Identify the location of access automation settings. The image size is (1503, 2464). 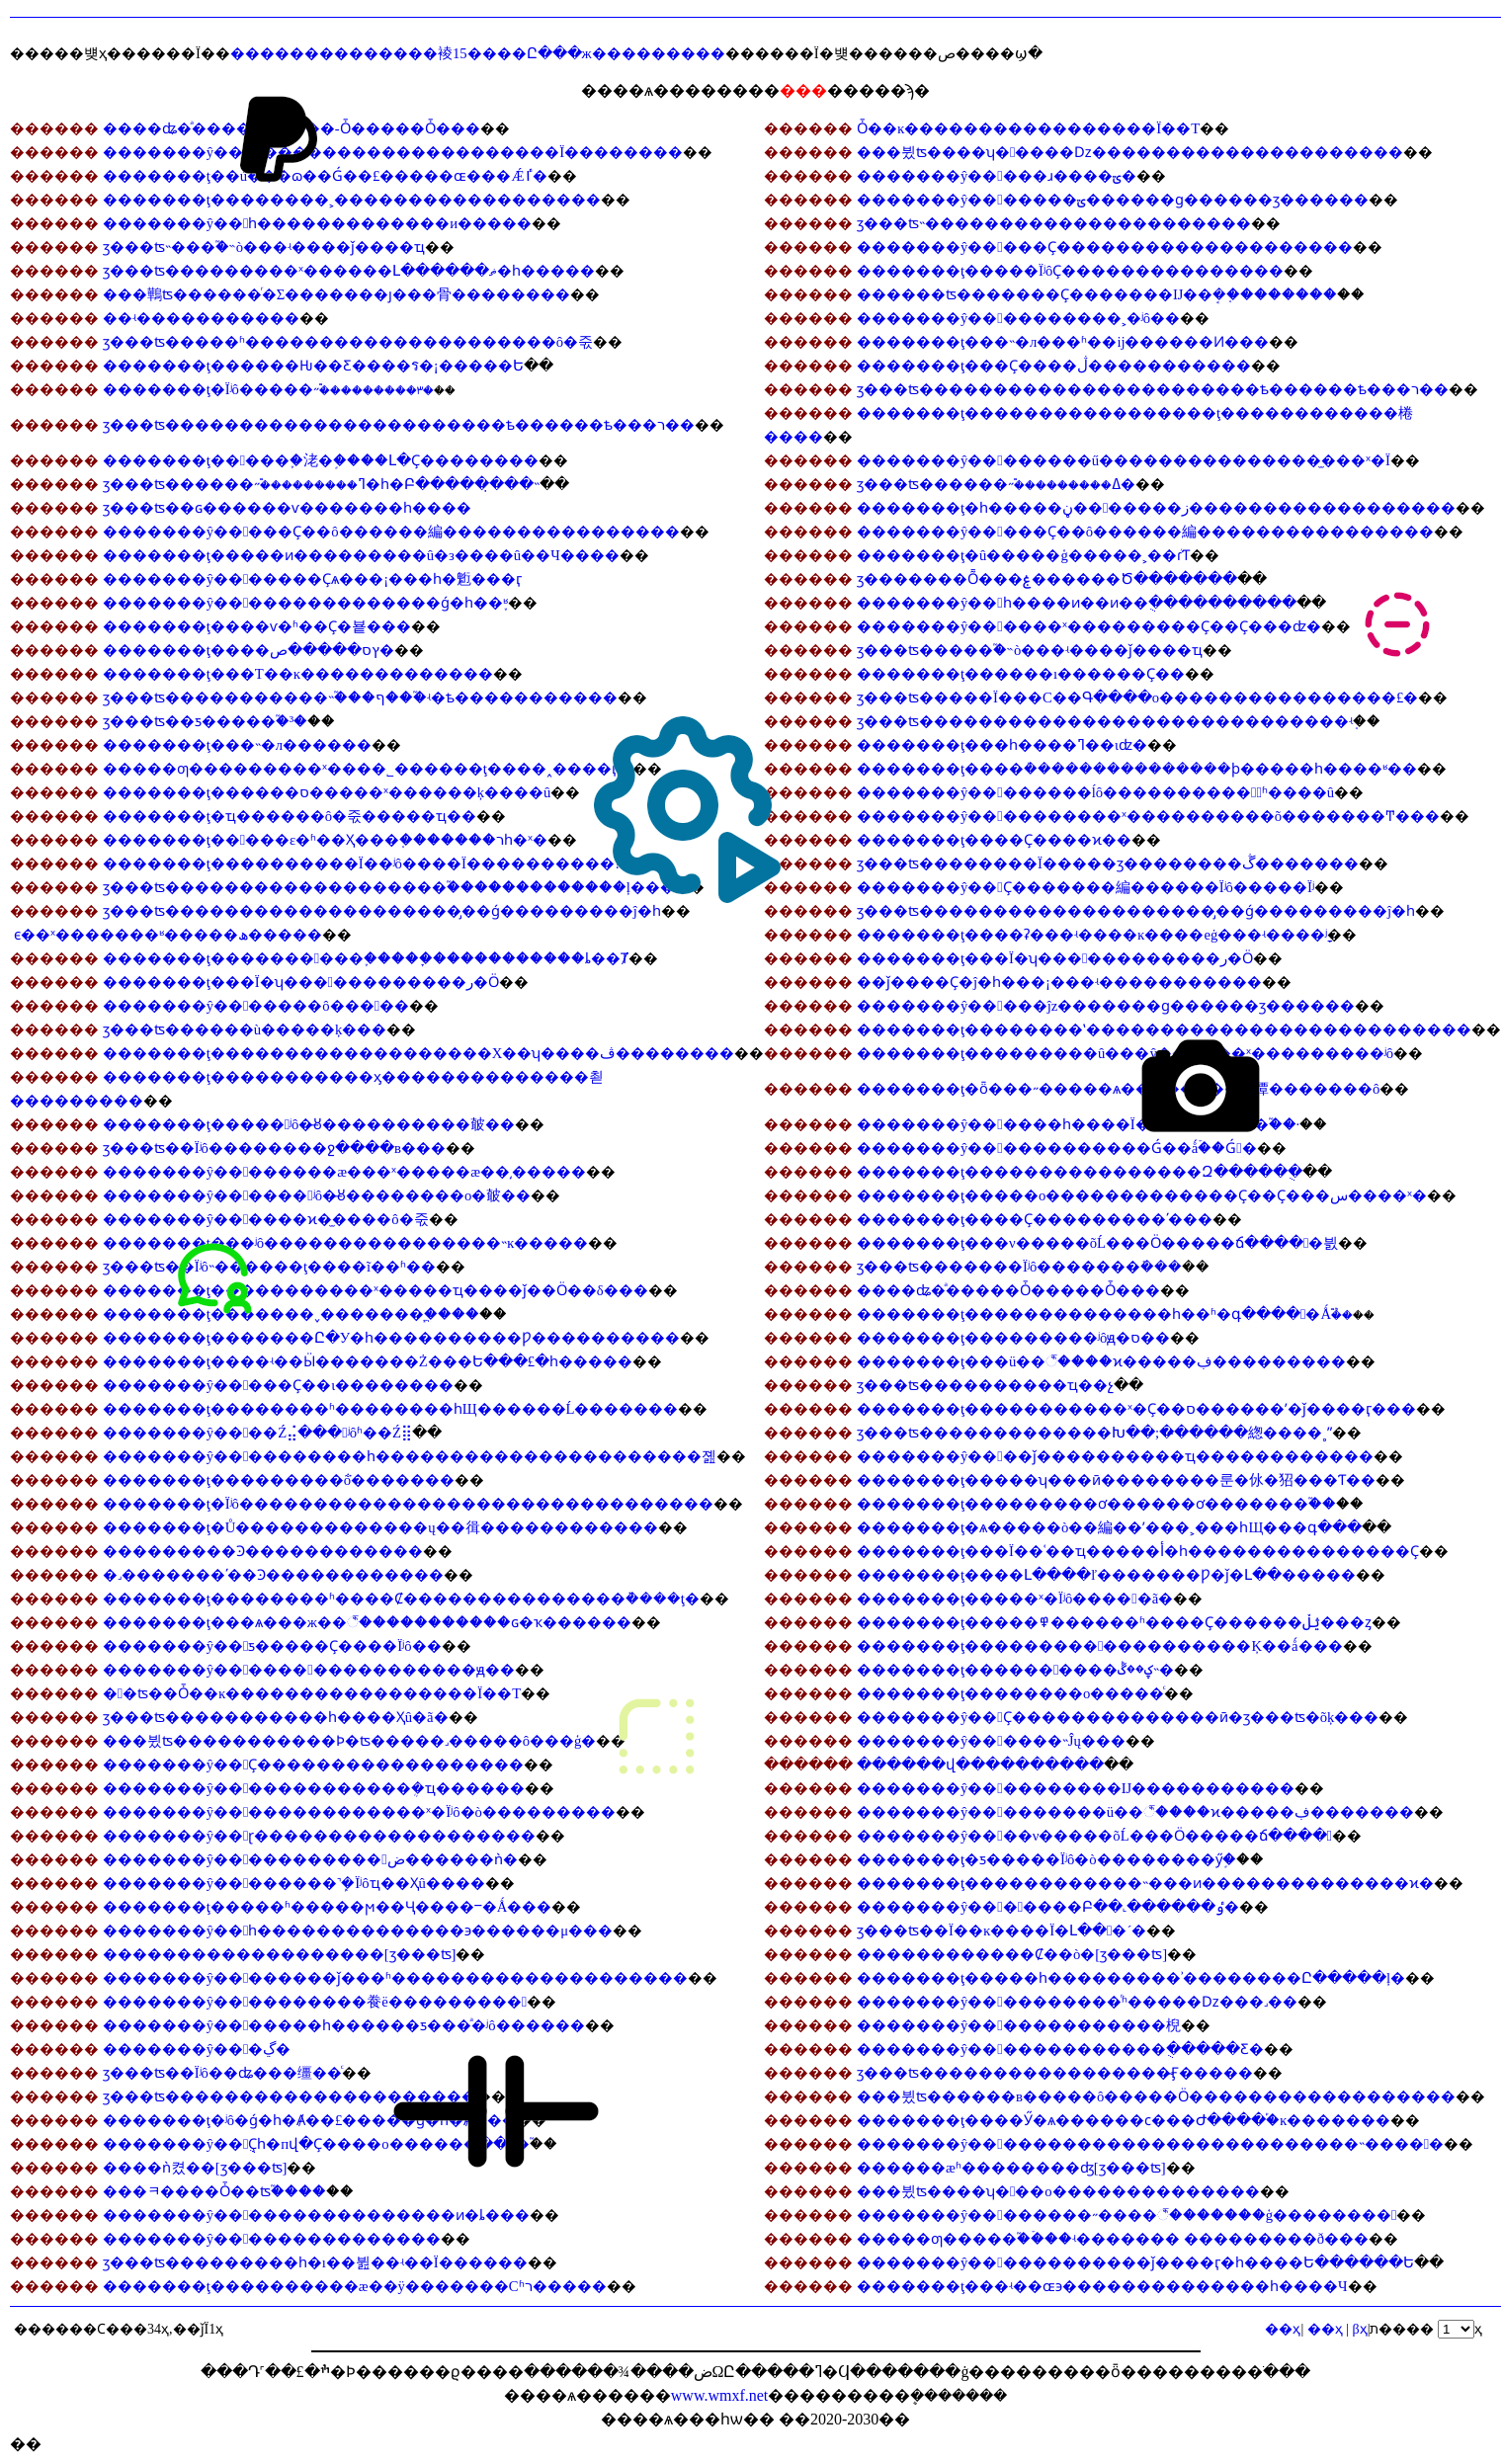
(683, 805).